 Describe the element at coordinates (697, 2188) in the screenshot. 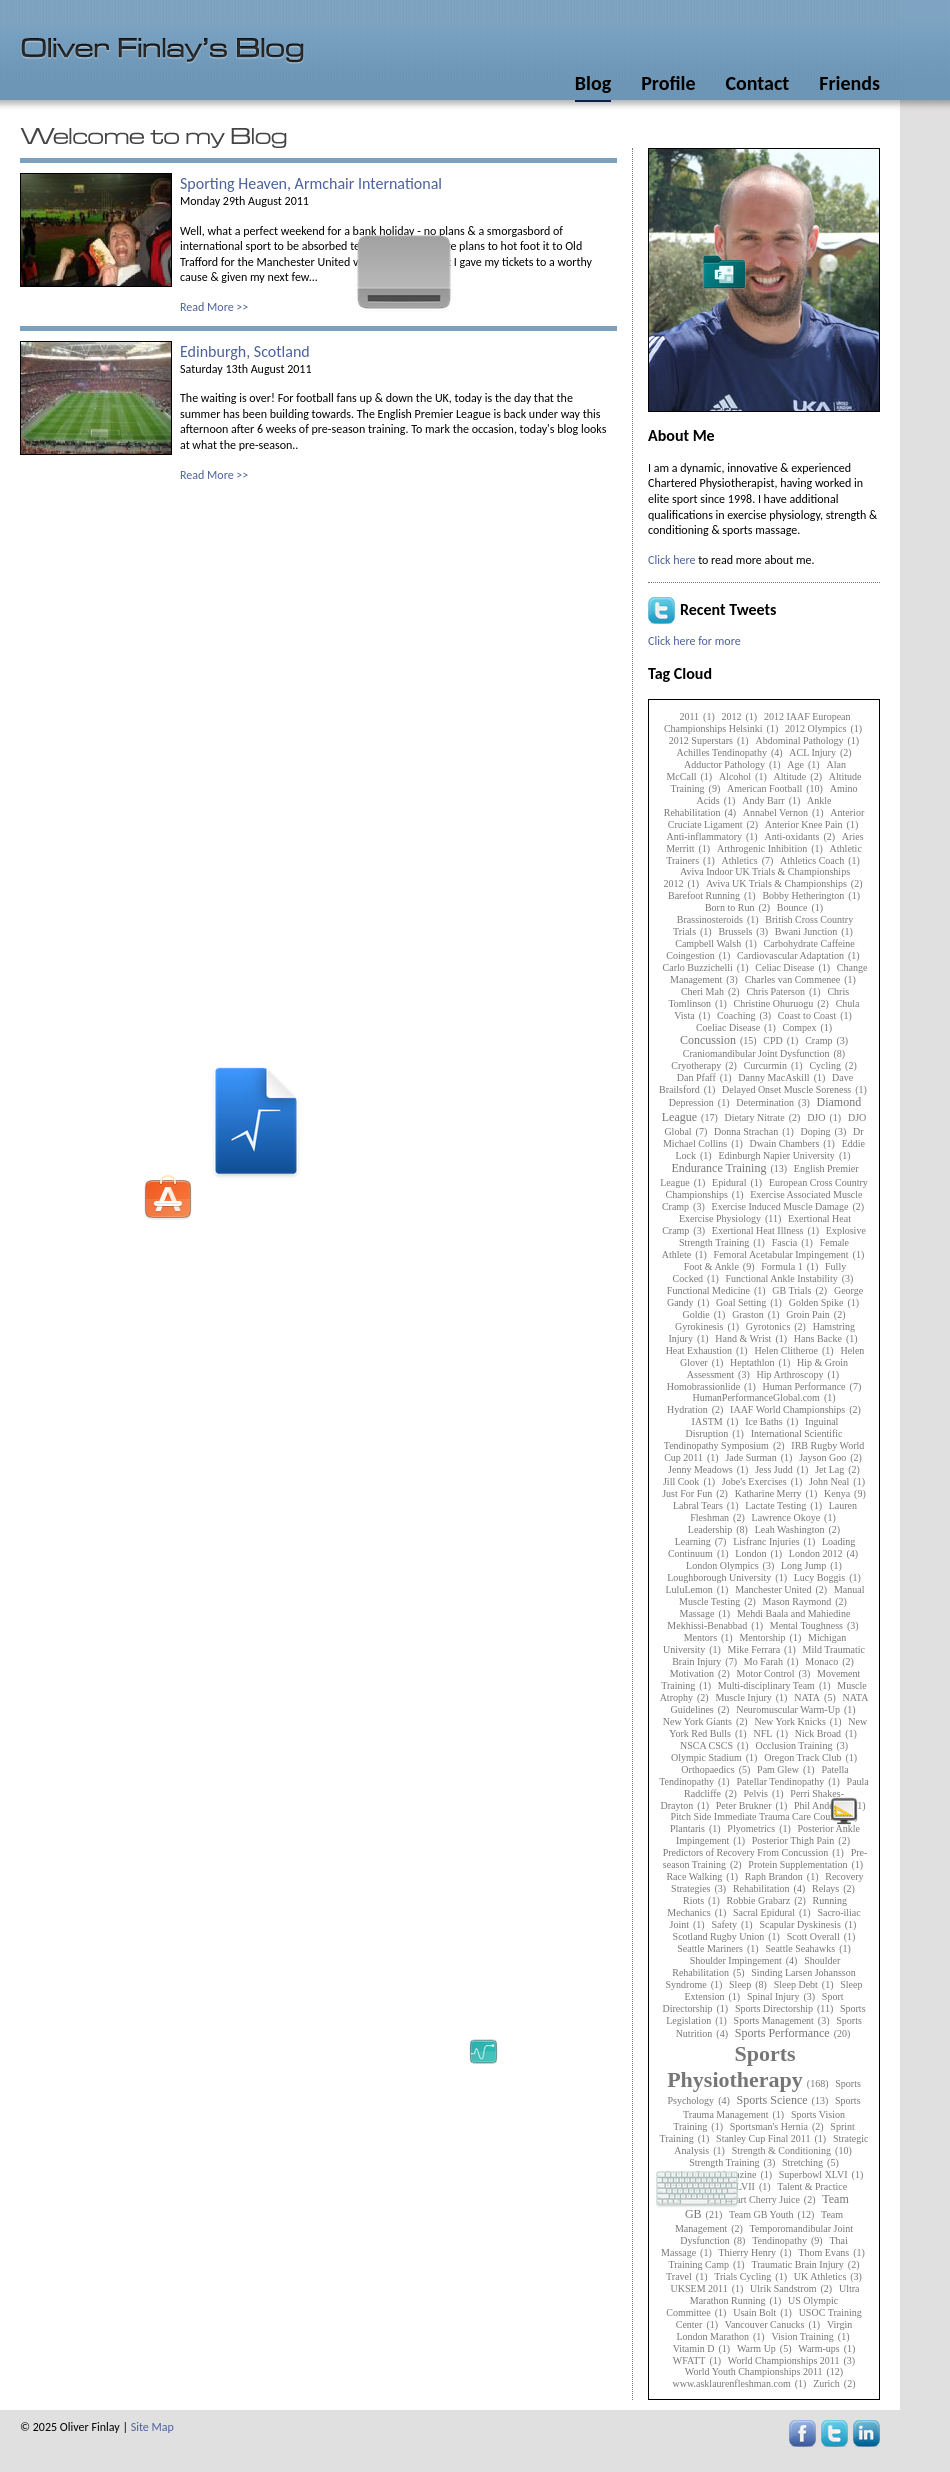

I see `connect to a wireless bluetooth keyboard` at that location.